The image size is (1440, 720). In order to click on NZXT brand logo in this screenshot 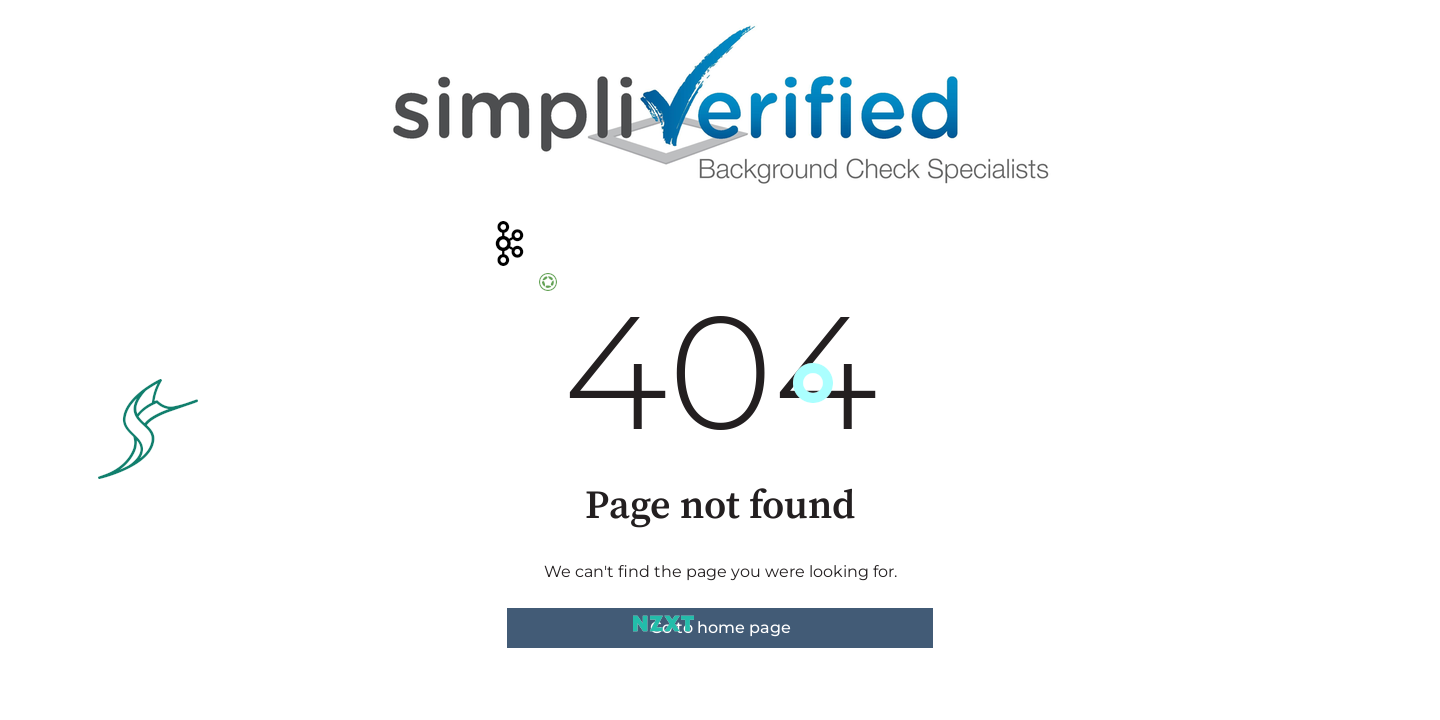, I will do `click(663, 623)`.